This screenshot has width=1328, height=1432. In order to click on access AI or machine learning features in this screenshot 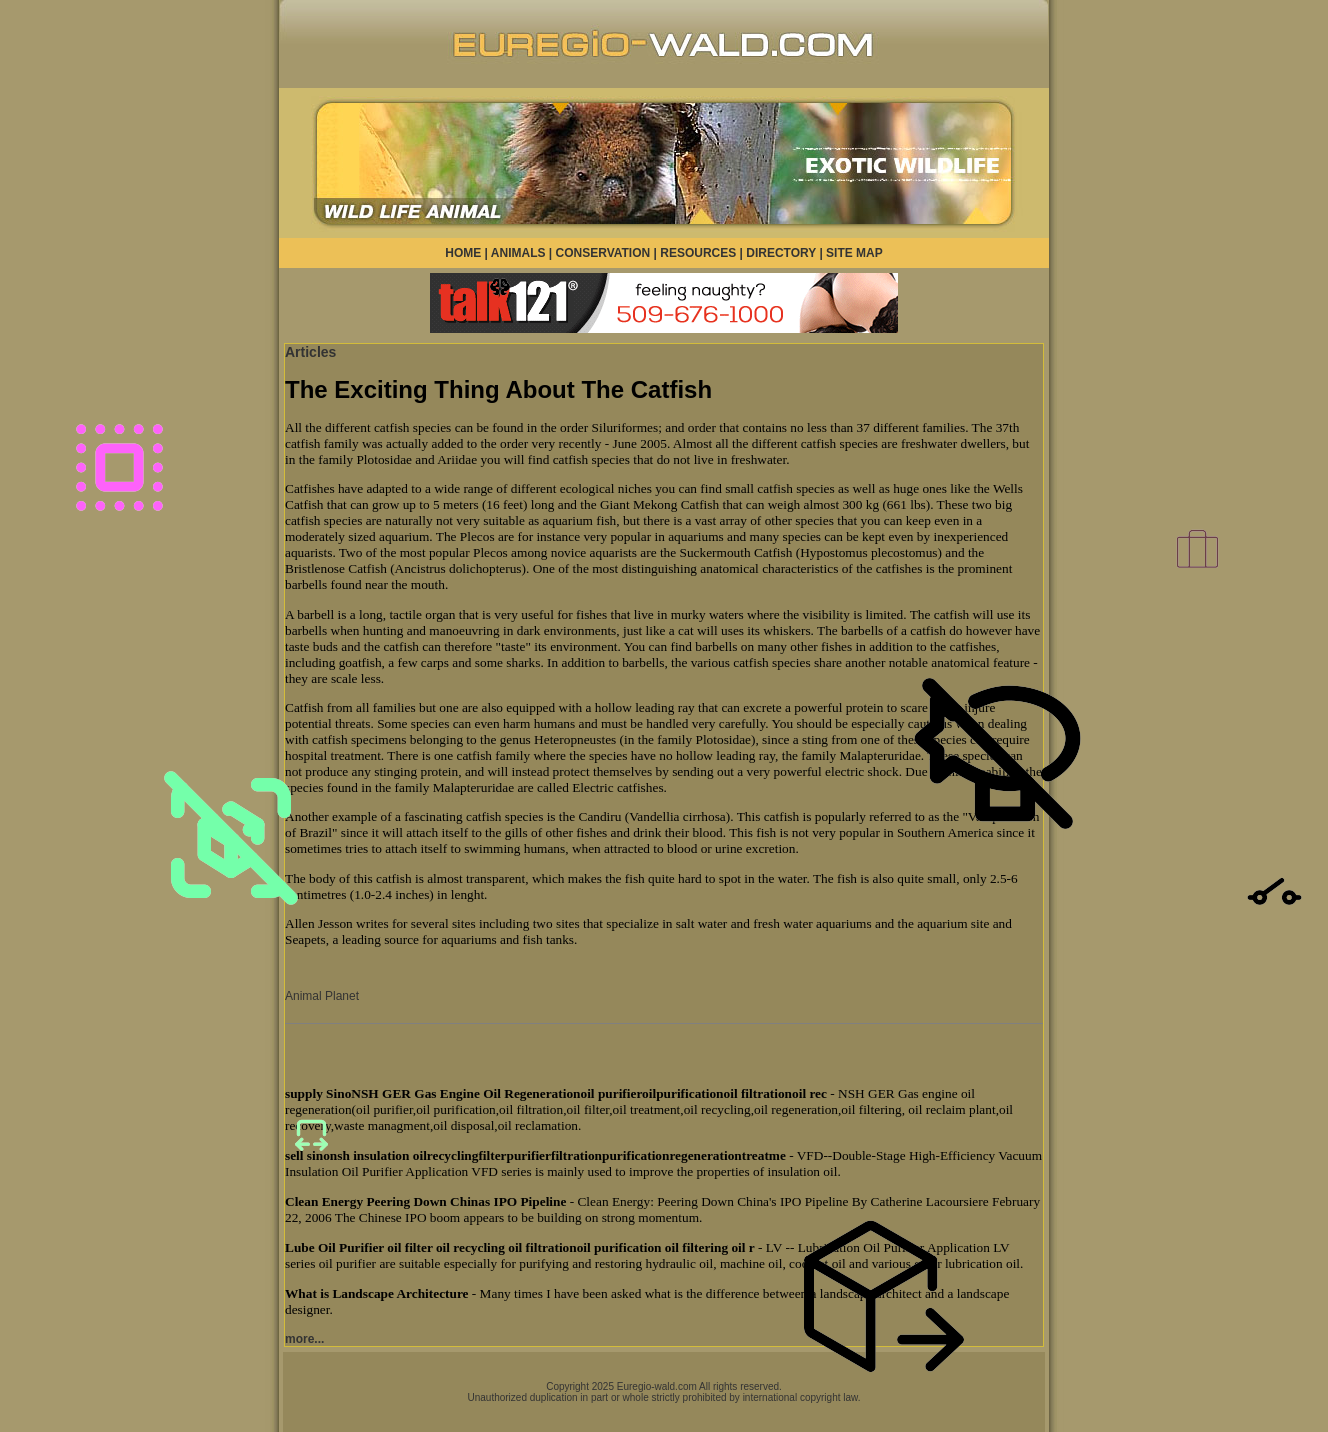, I will do `click(500, 287)`.